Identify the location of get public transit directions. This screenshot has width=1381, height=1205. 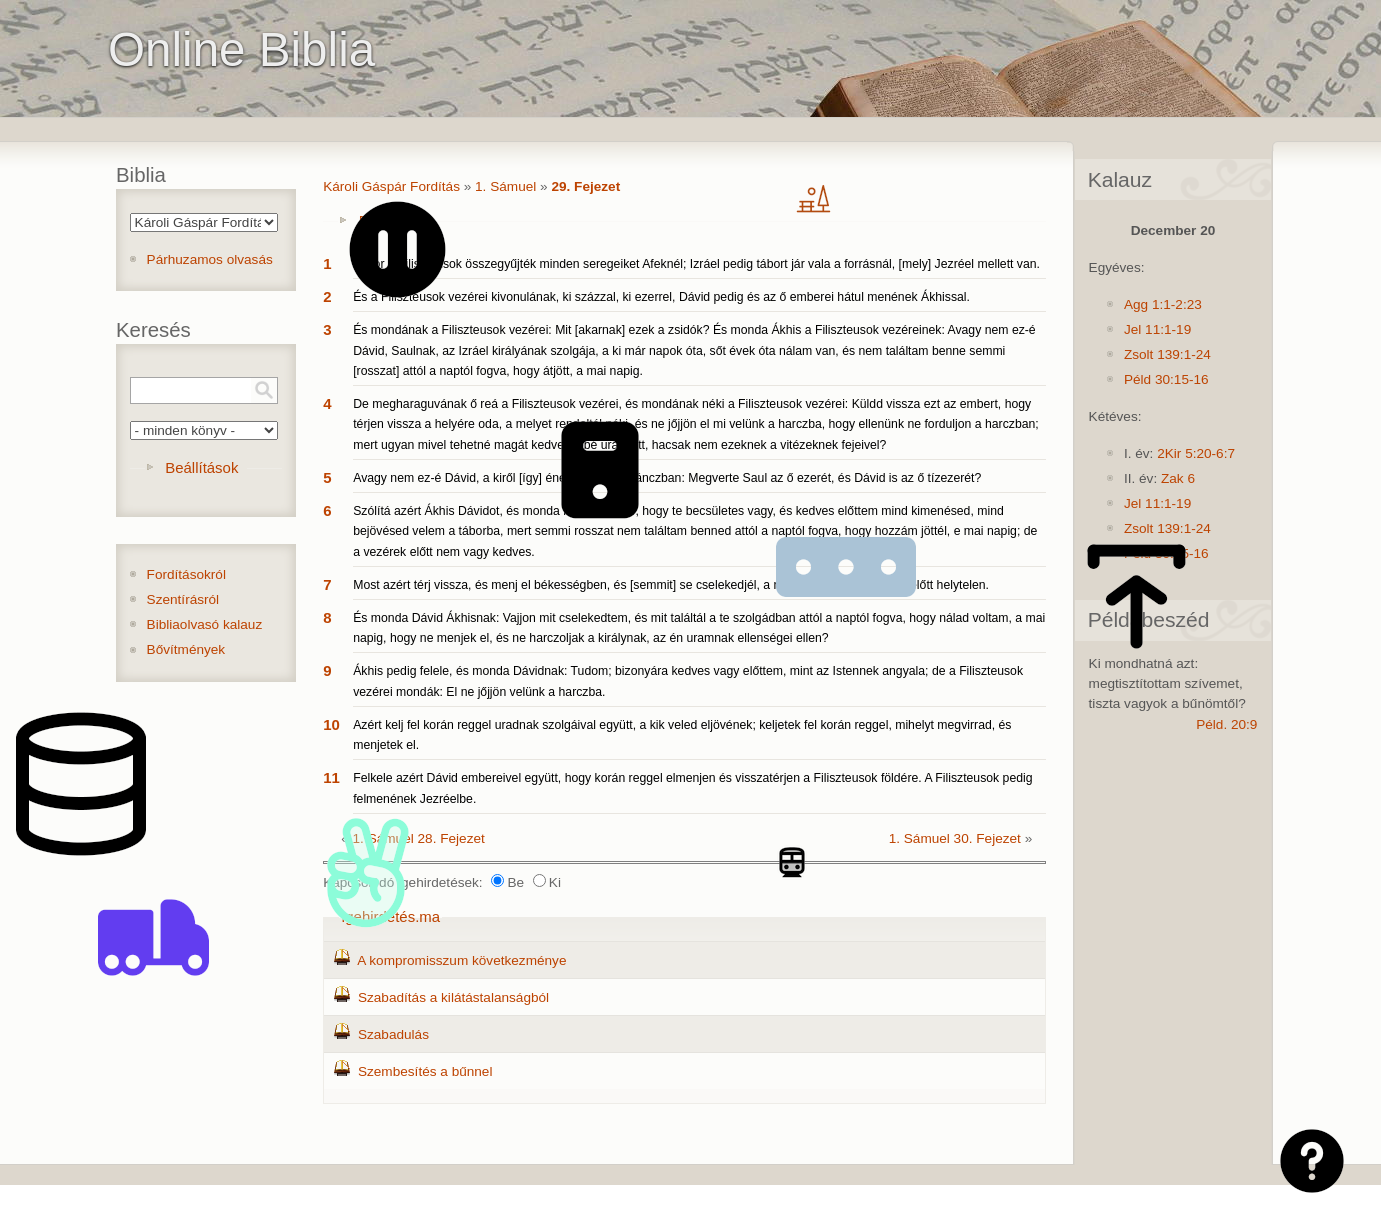
(792, 863).